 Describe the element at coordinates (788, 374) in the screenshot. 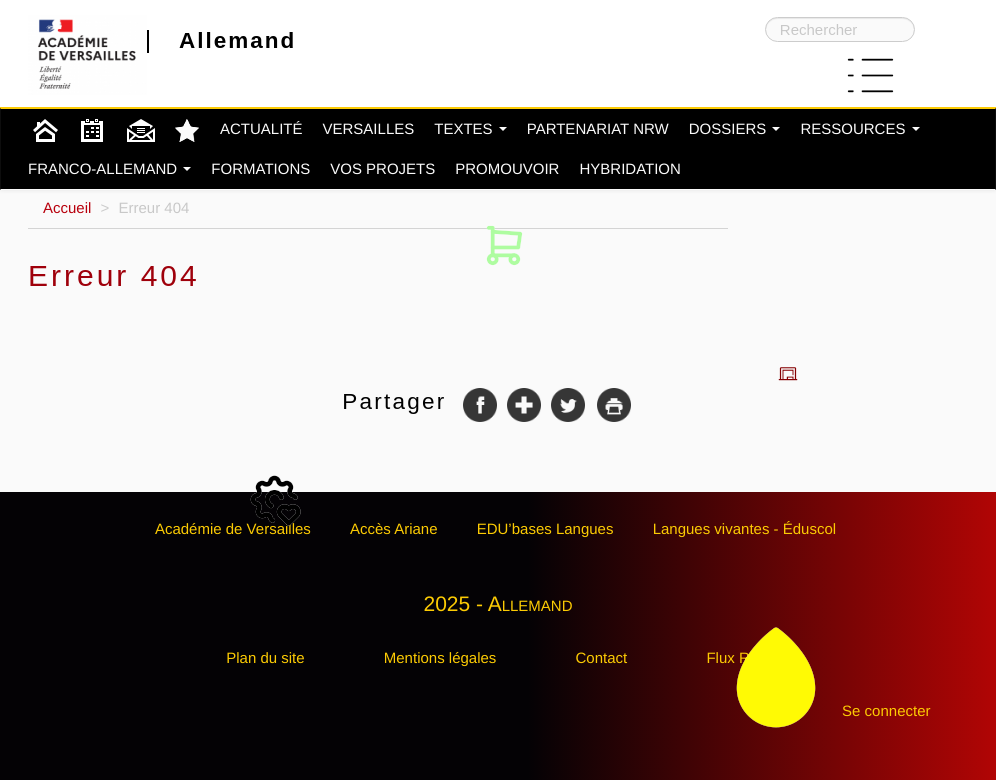

I see `open whiteboard or presentation mode` at that location.